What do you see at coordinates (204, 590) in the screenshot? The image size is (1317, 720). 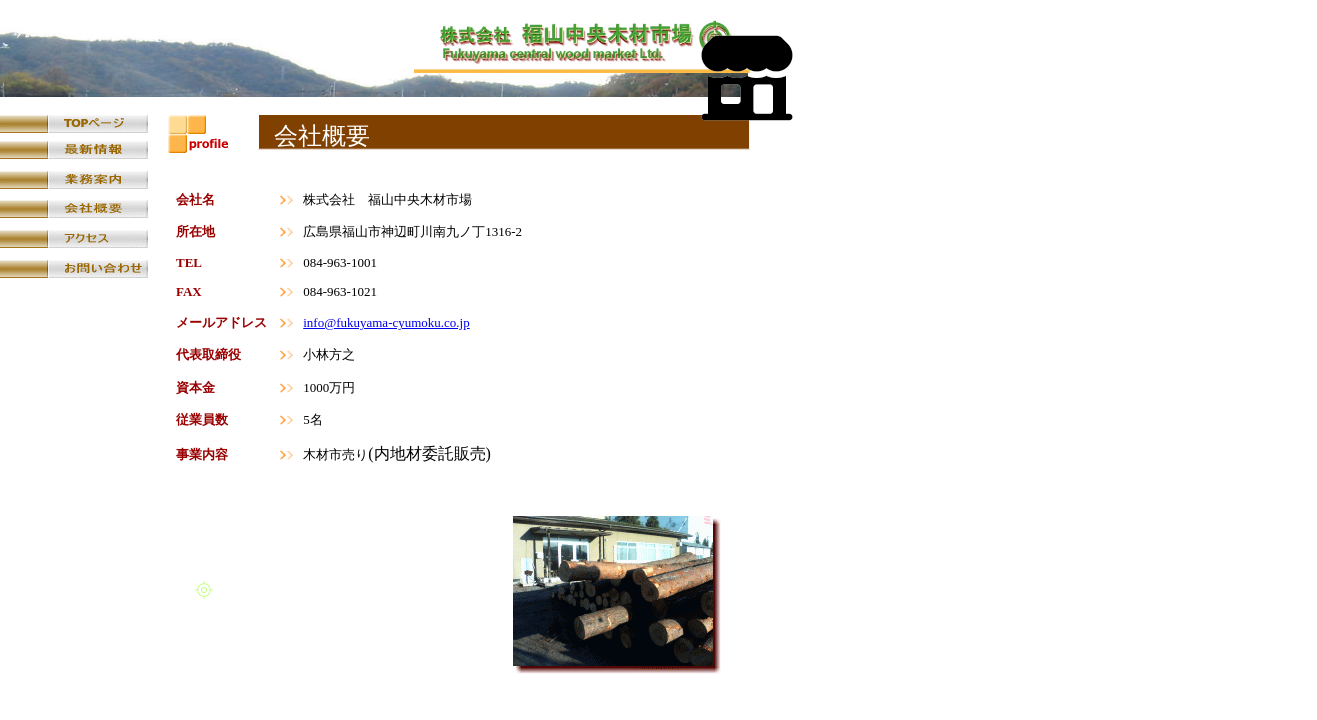 I see `center map on current location` at bounding box center [204, 590].